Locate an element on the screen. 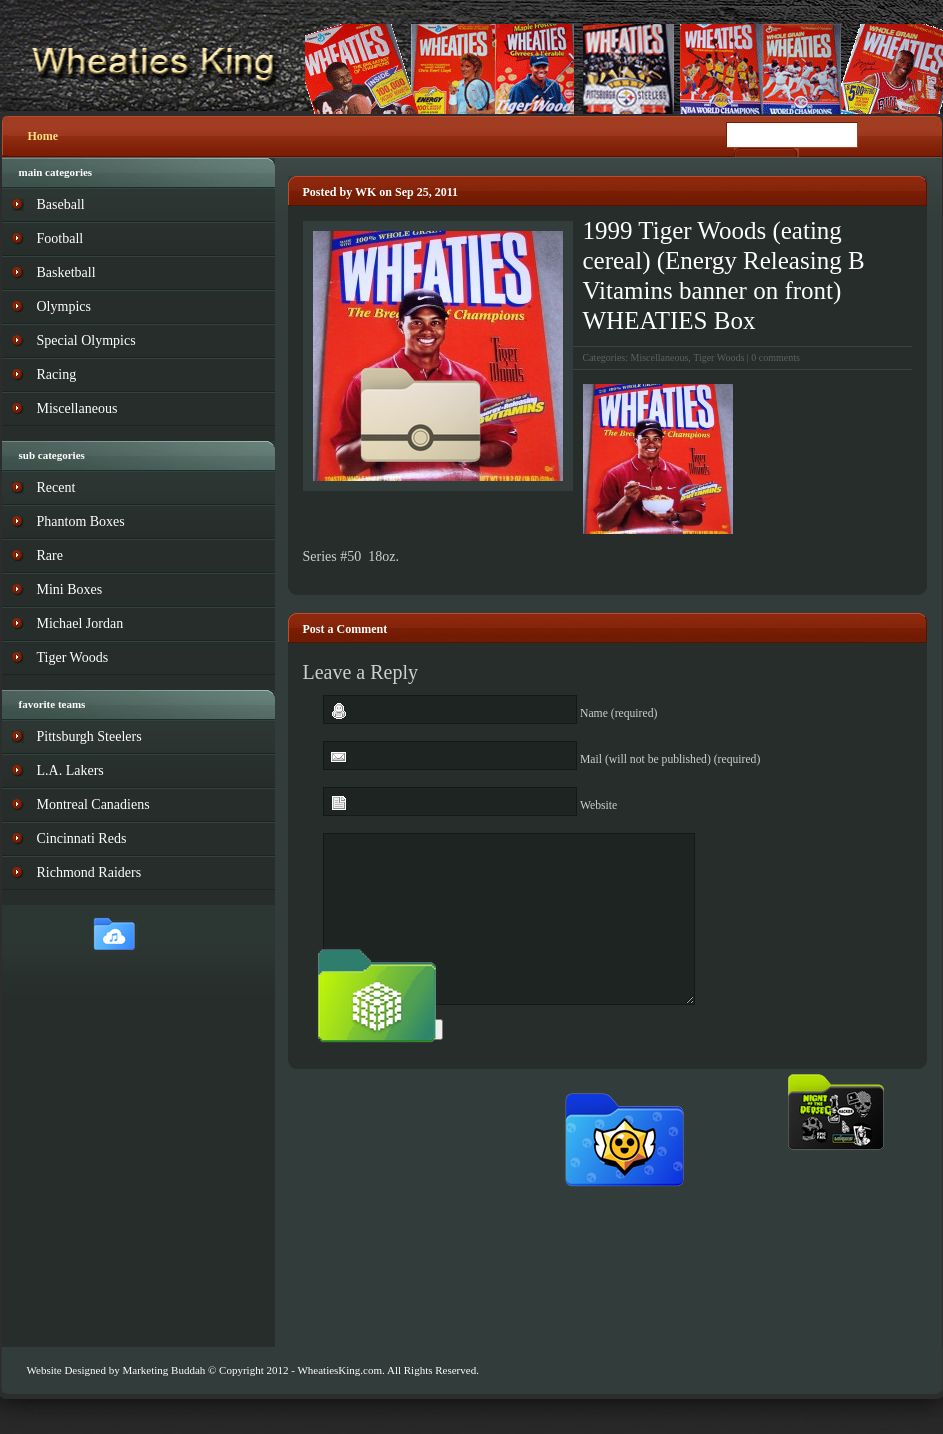 This screenshot has height=1434, width=943. open brawl stars game files folder is located at coordinates (624, 1143).